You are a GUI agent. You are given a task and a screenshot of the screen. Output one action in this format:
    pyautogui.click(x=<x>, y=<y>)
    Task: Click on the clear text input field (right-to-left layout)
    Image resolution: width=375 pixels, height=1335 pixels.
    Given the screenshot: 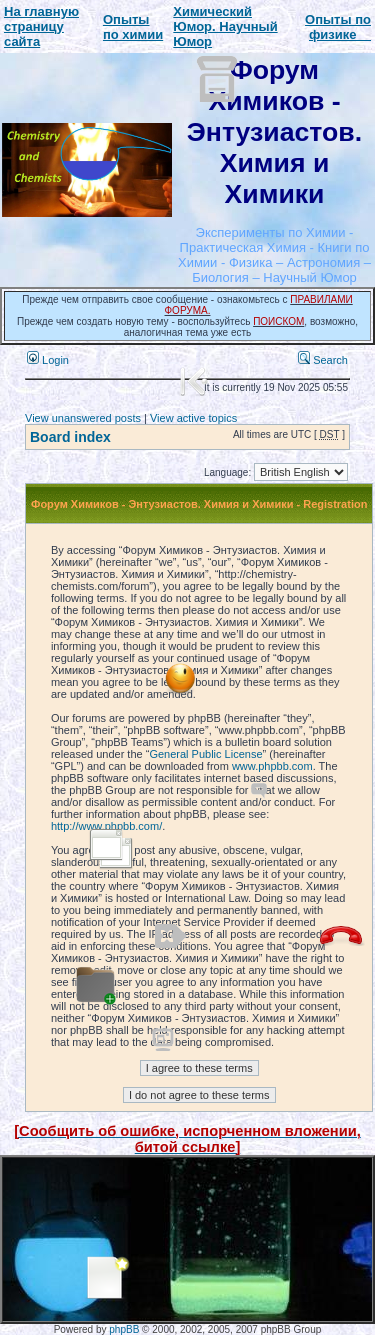 What is the action you would take?
    pyautogui.click(x=171, y=936)
    